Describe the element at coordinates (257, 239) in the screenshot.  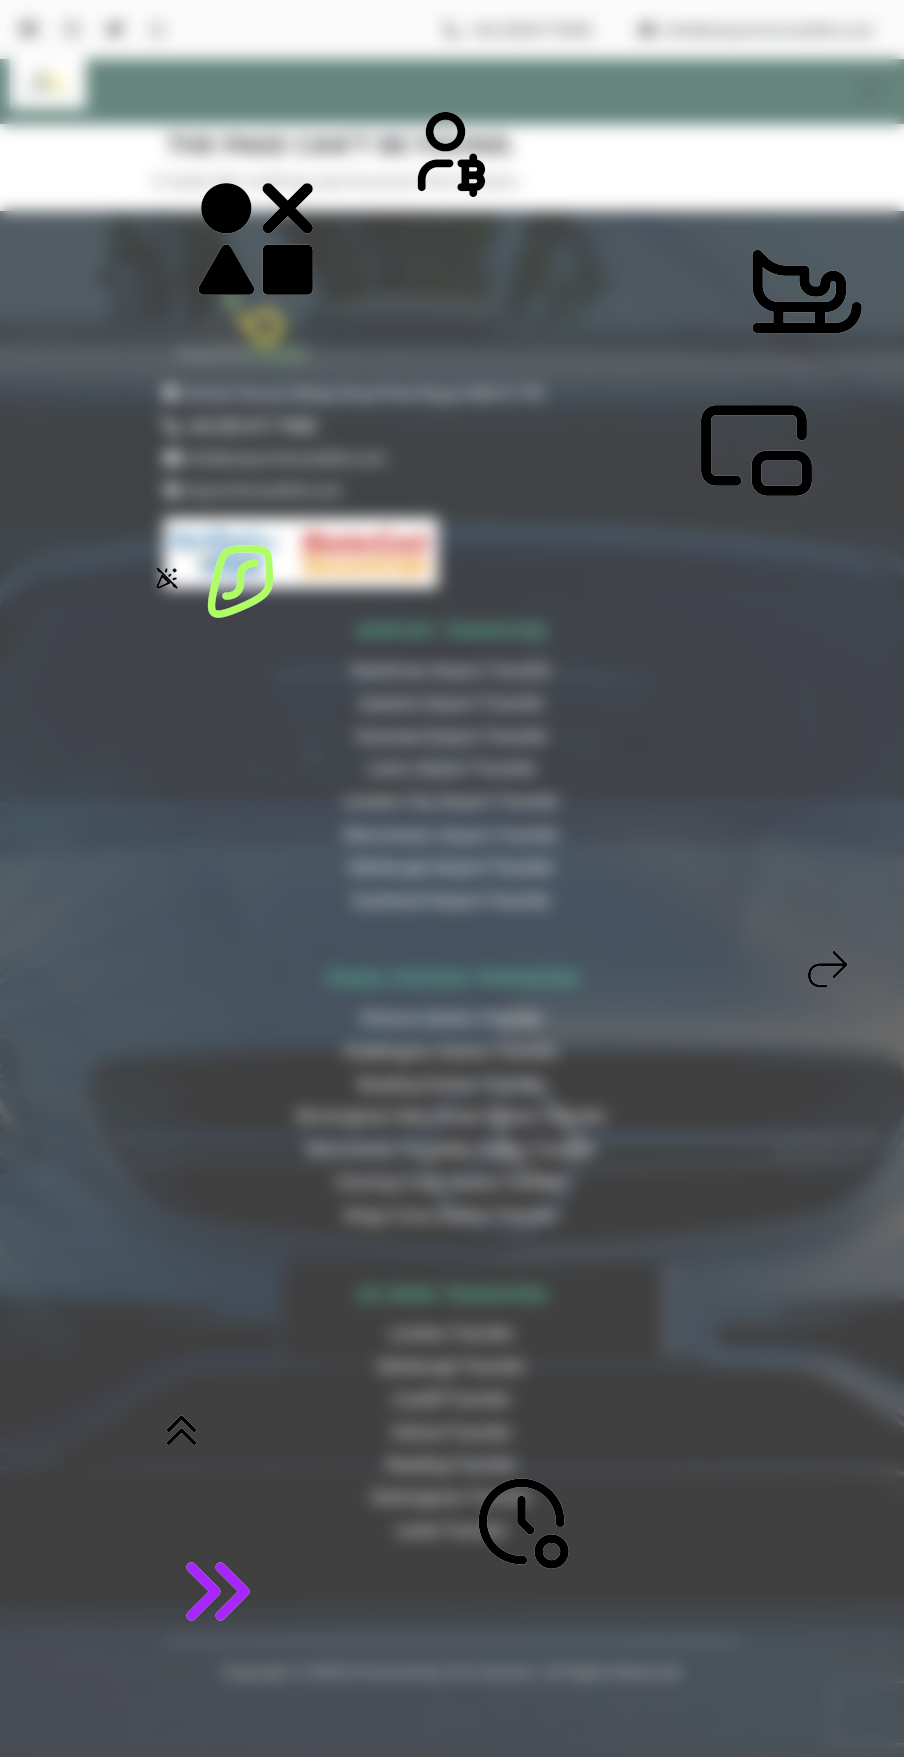
I see `access icon library or symbol collection` at that location.